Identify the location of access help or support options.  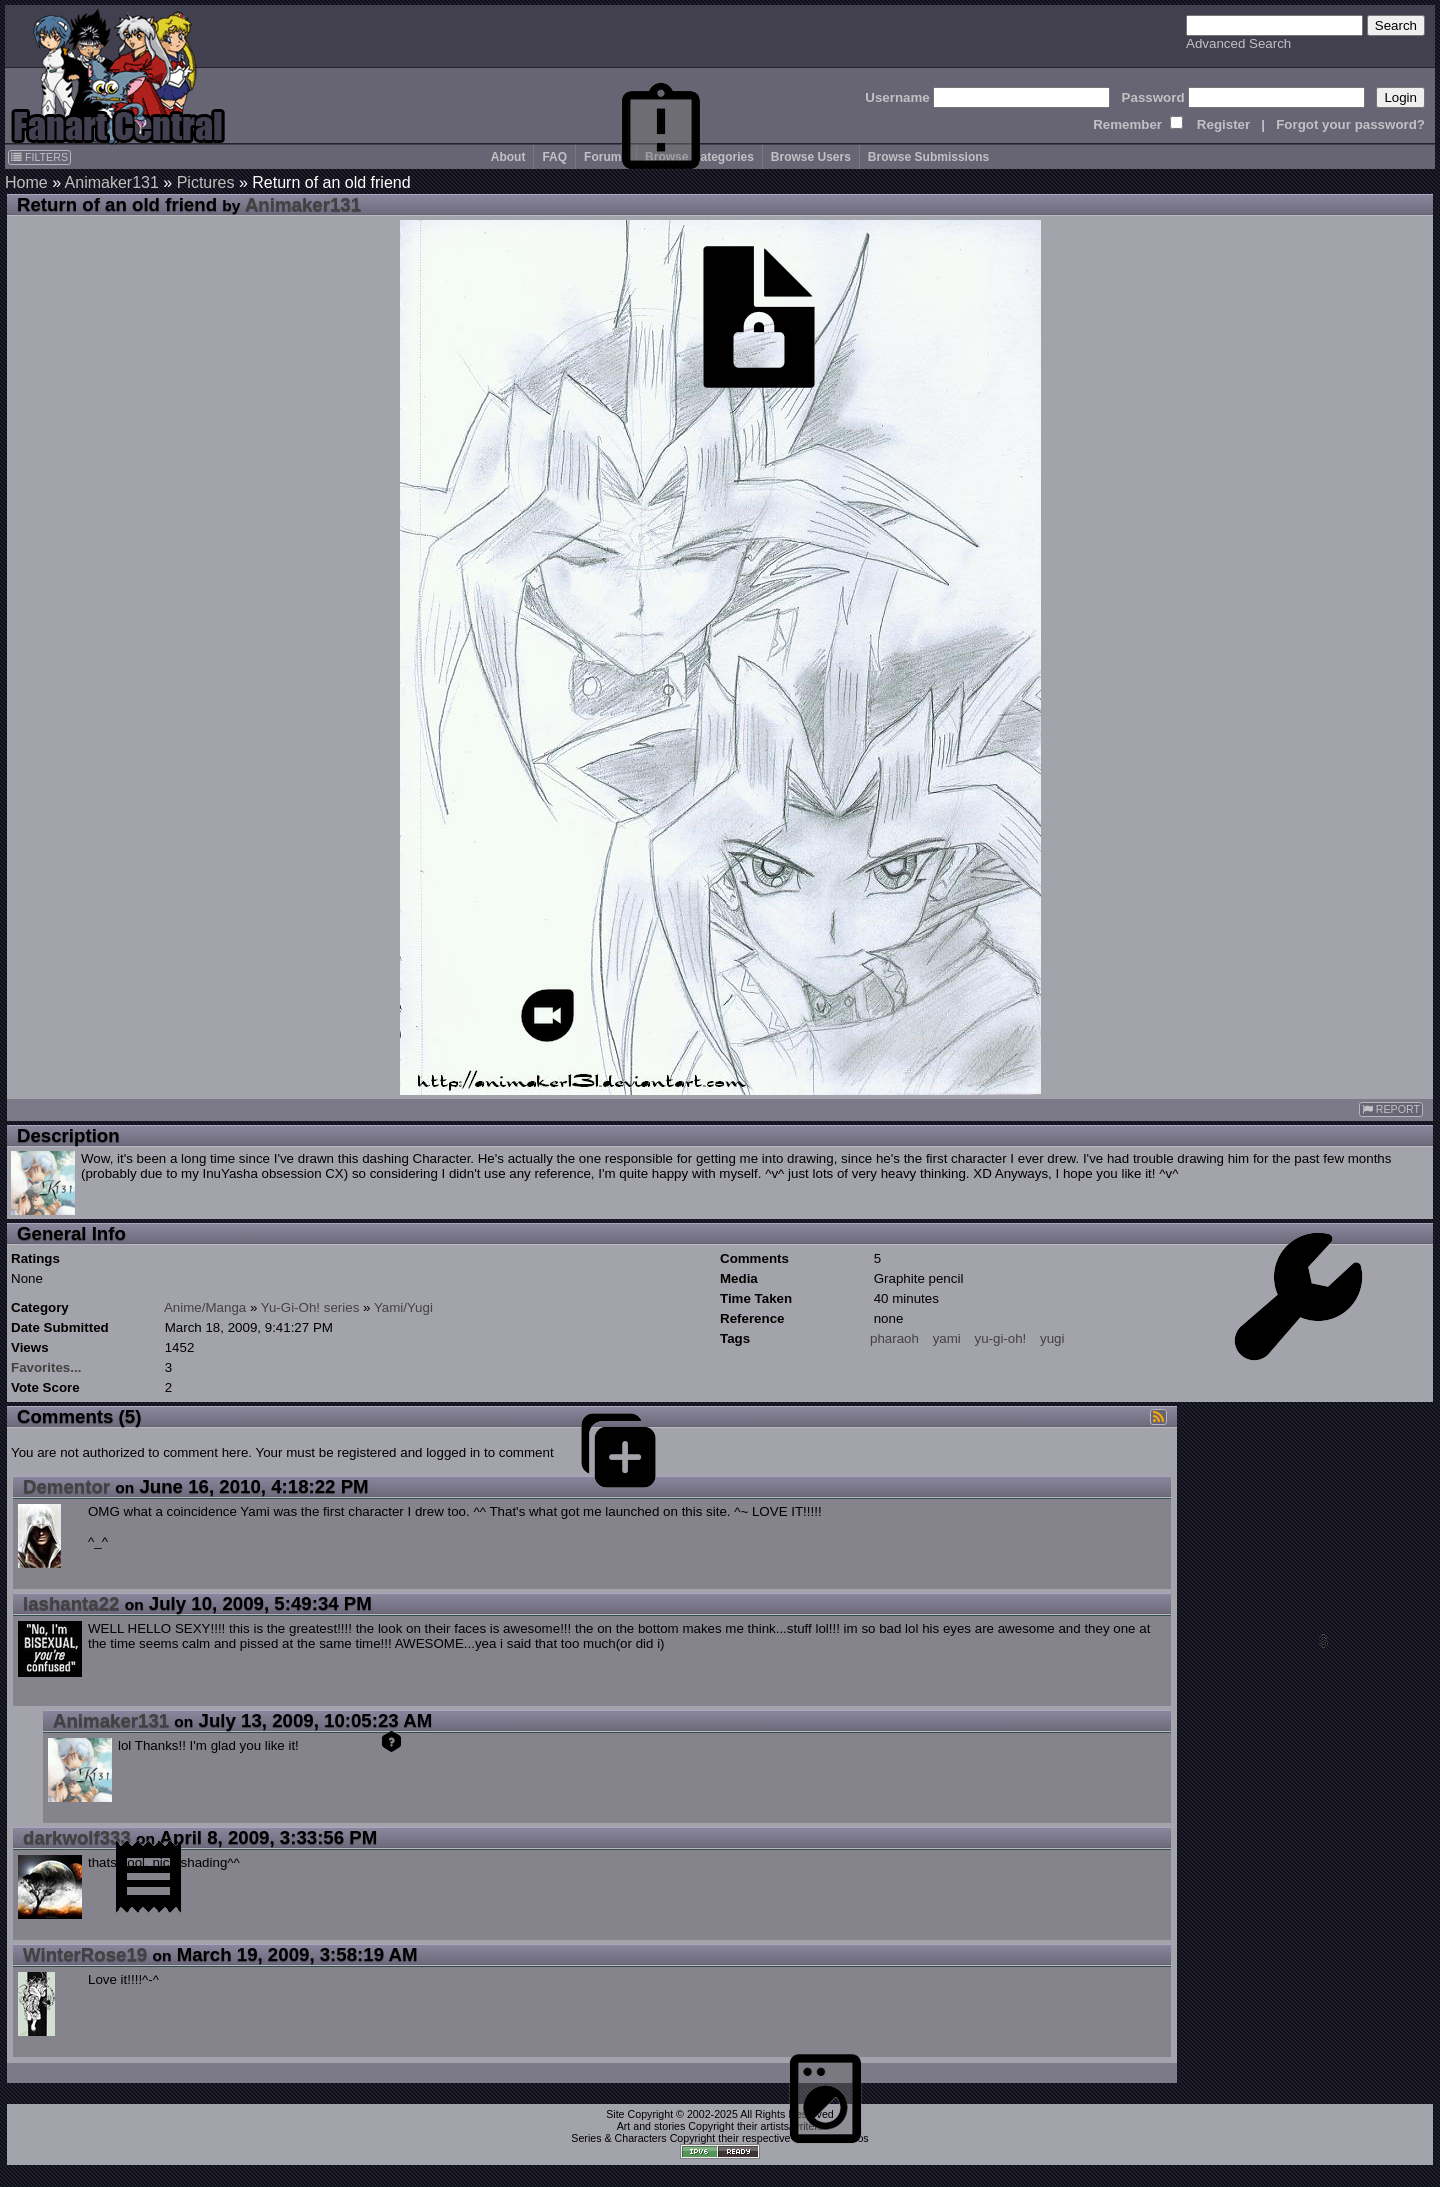
(391, 1741).